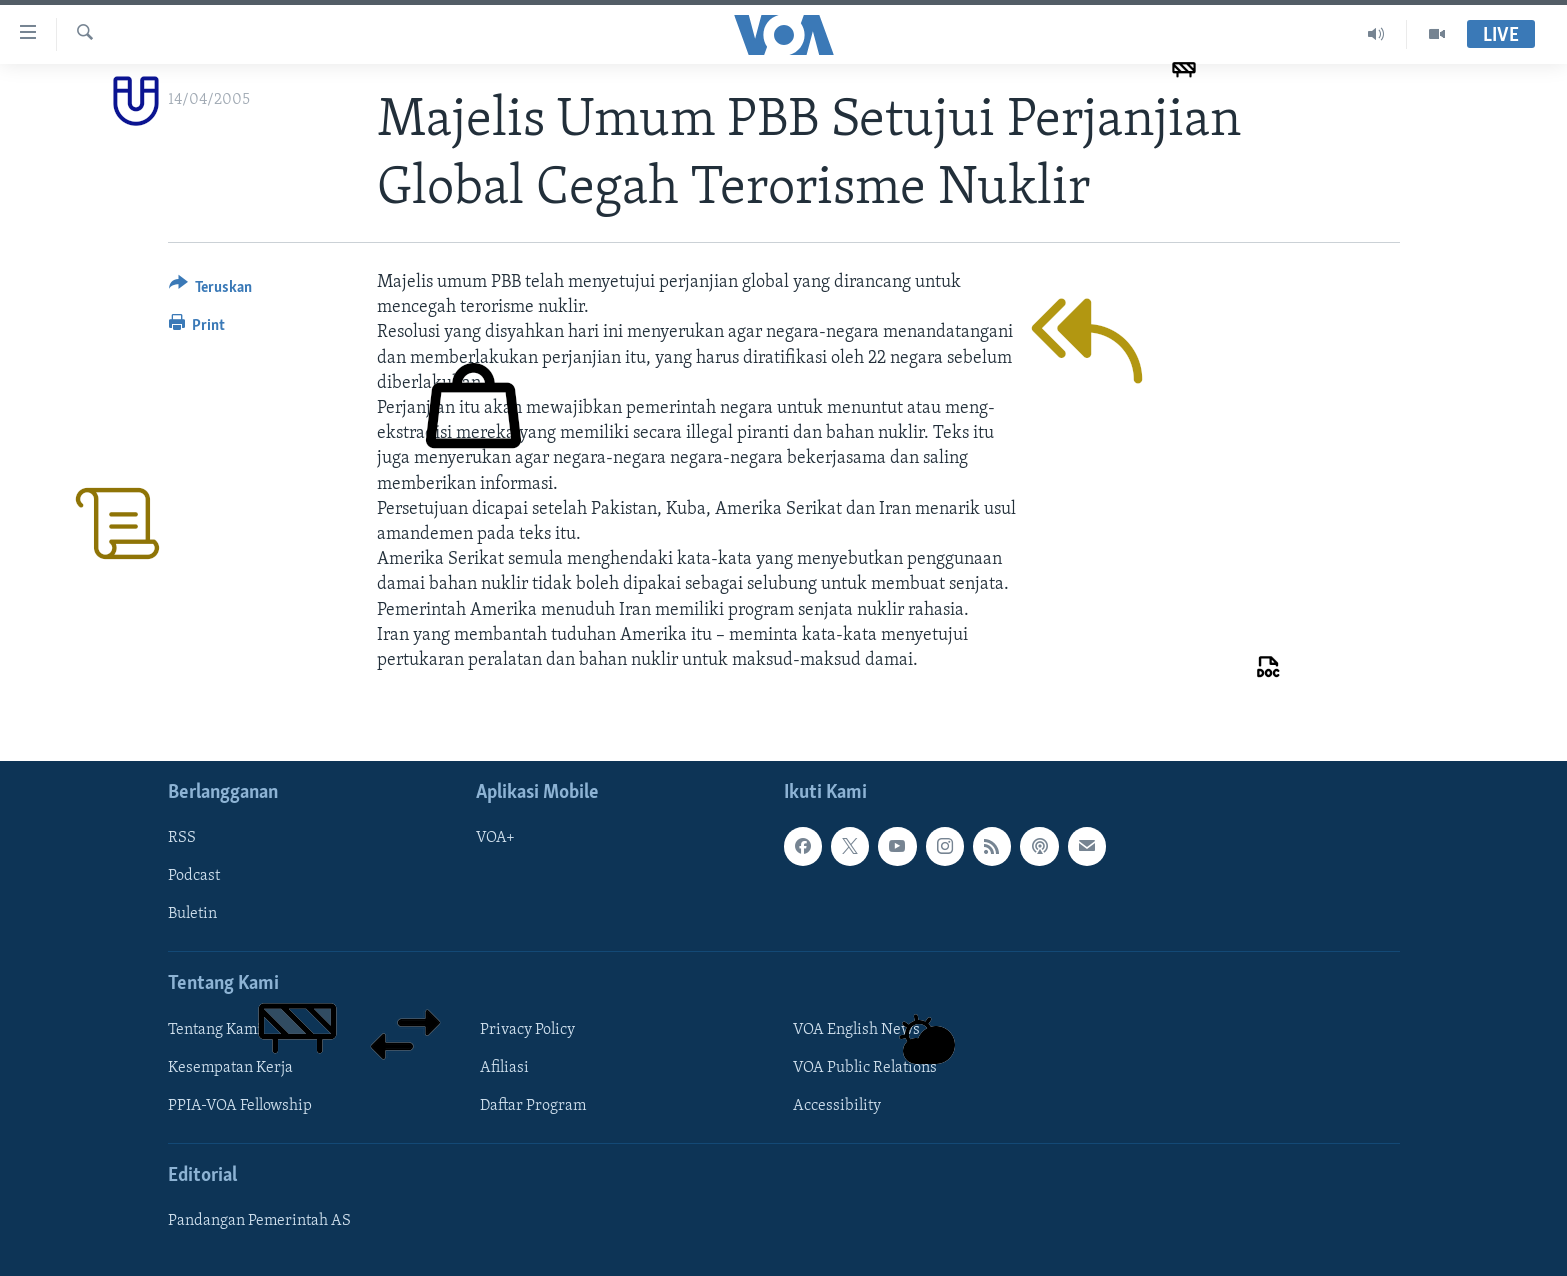  Describe the element at coordinates (405, 1034) in the screenshot. I see `swap or exchange items` at that location.